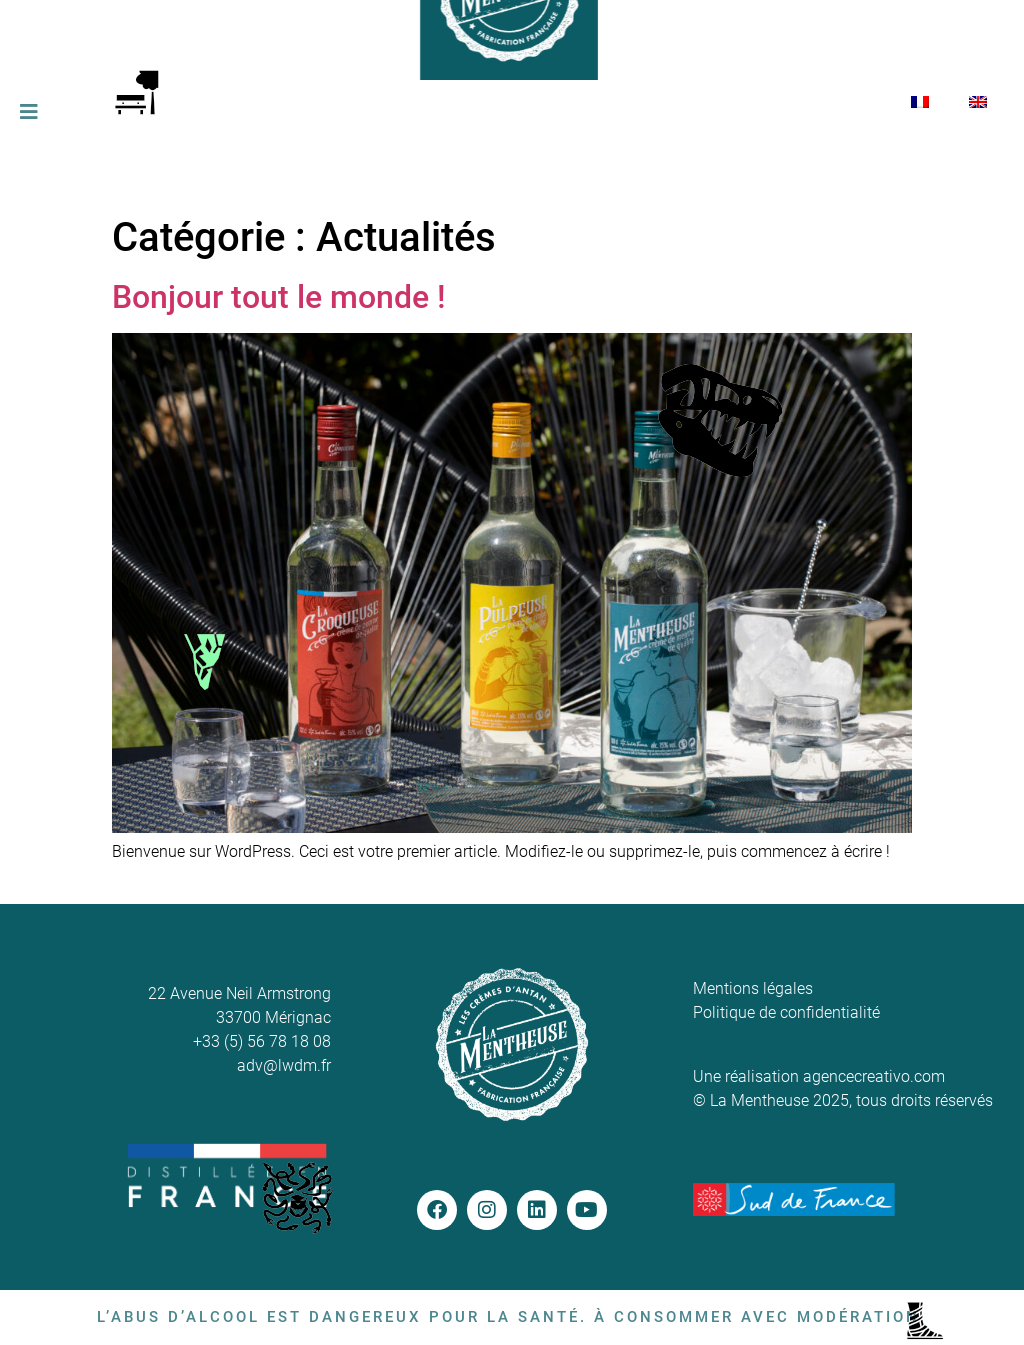 The height and width of the screenshot is (1345, 1024). What do you see at coordinates (720, 420) in the screenshot?
I see `access dinosaur or paleontology content` at bounding box center [720, 420].